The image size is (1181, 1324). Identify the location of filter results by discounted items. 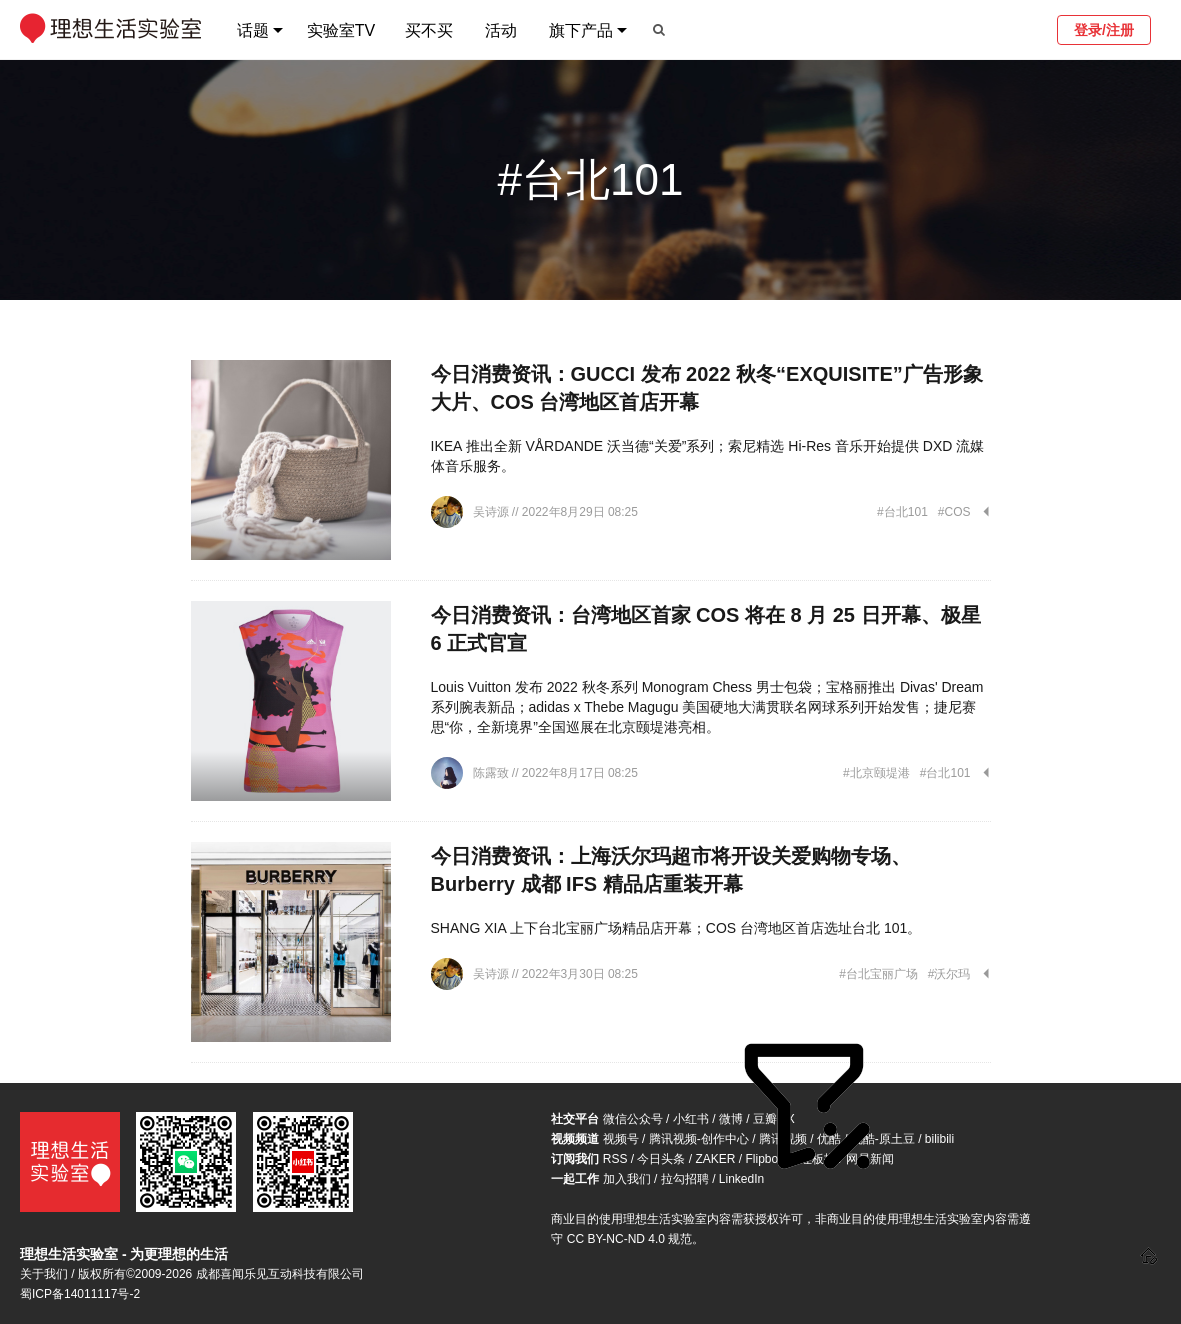
(804, 1103).